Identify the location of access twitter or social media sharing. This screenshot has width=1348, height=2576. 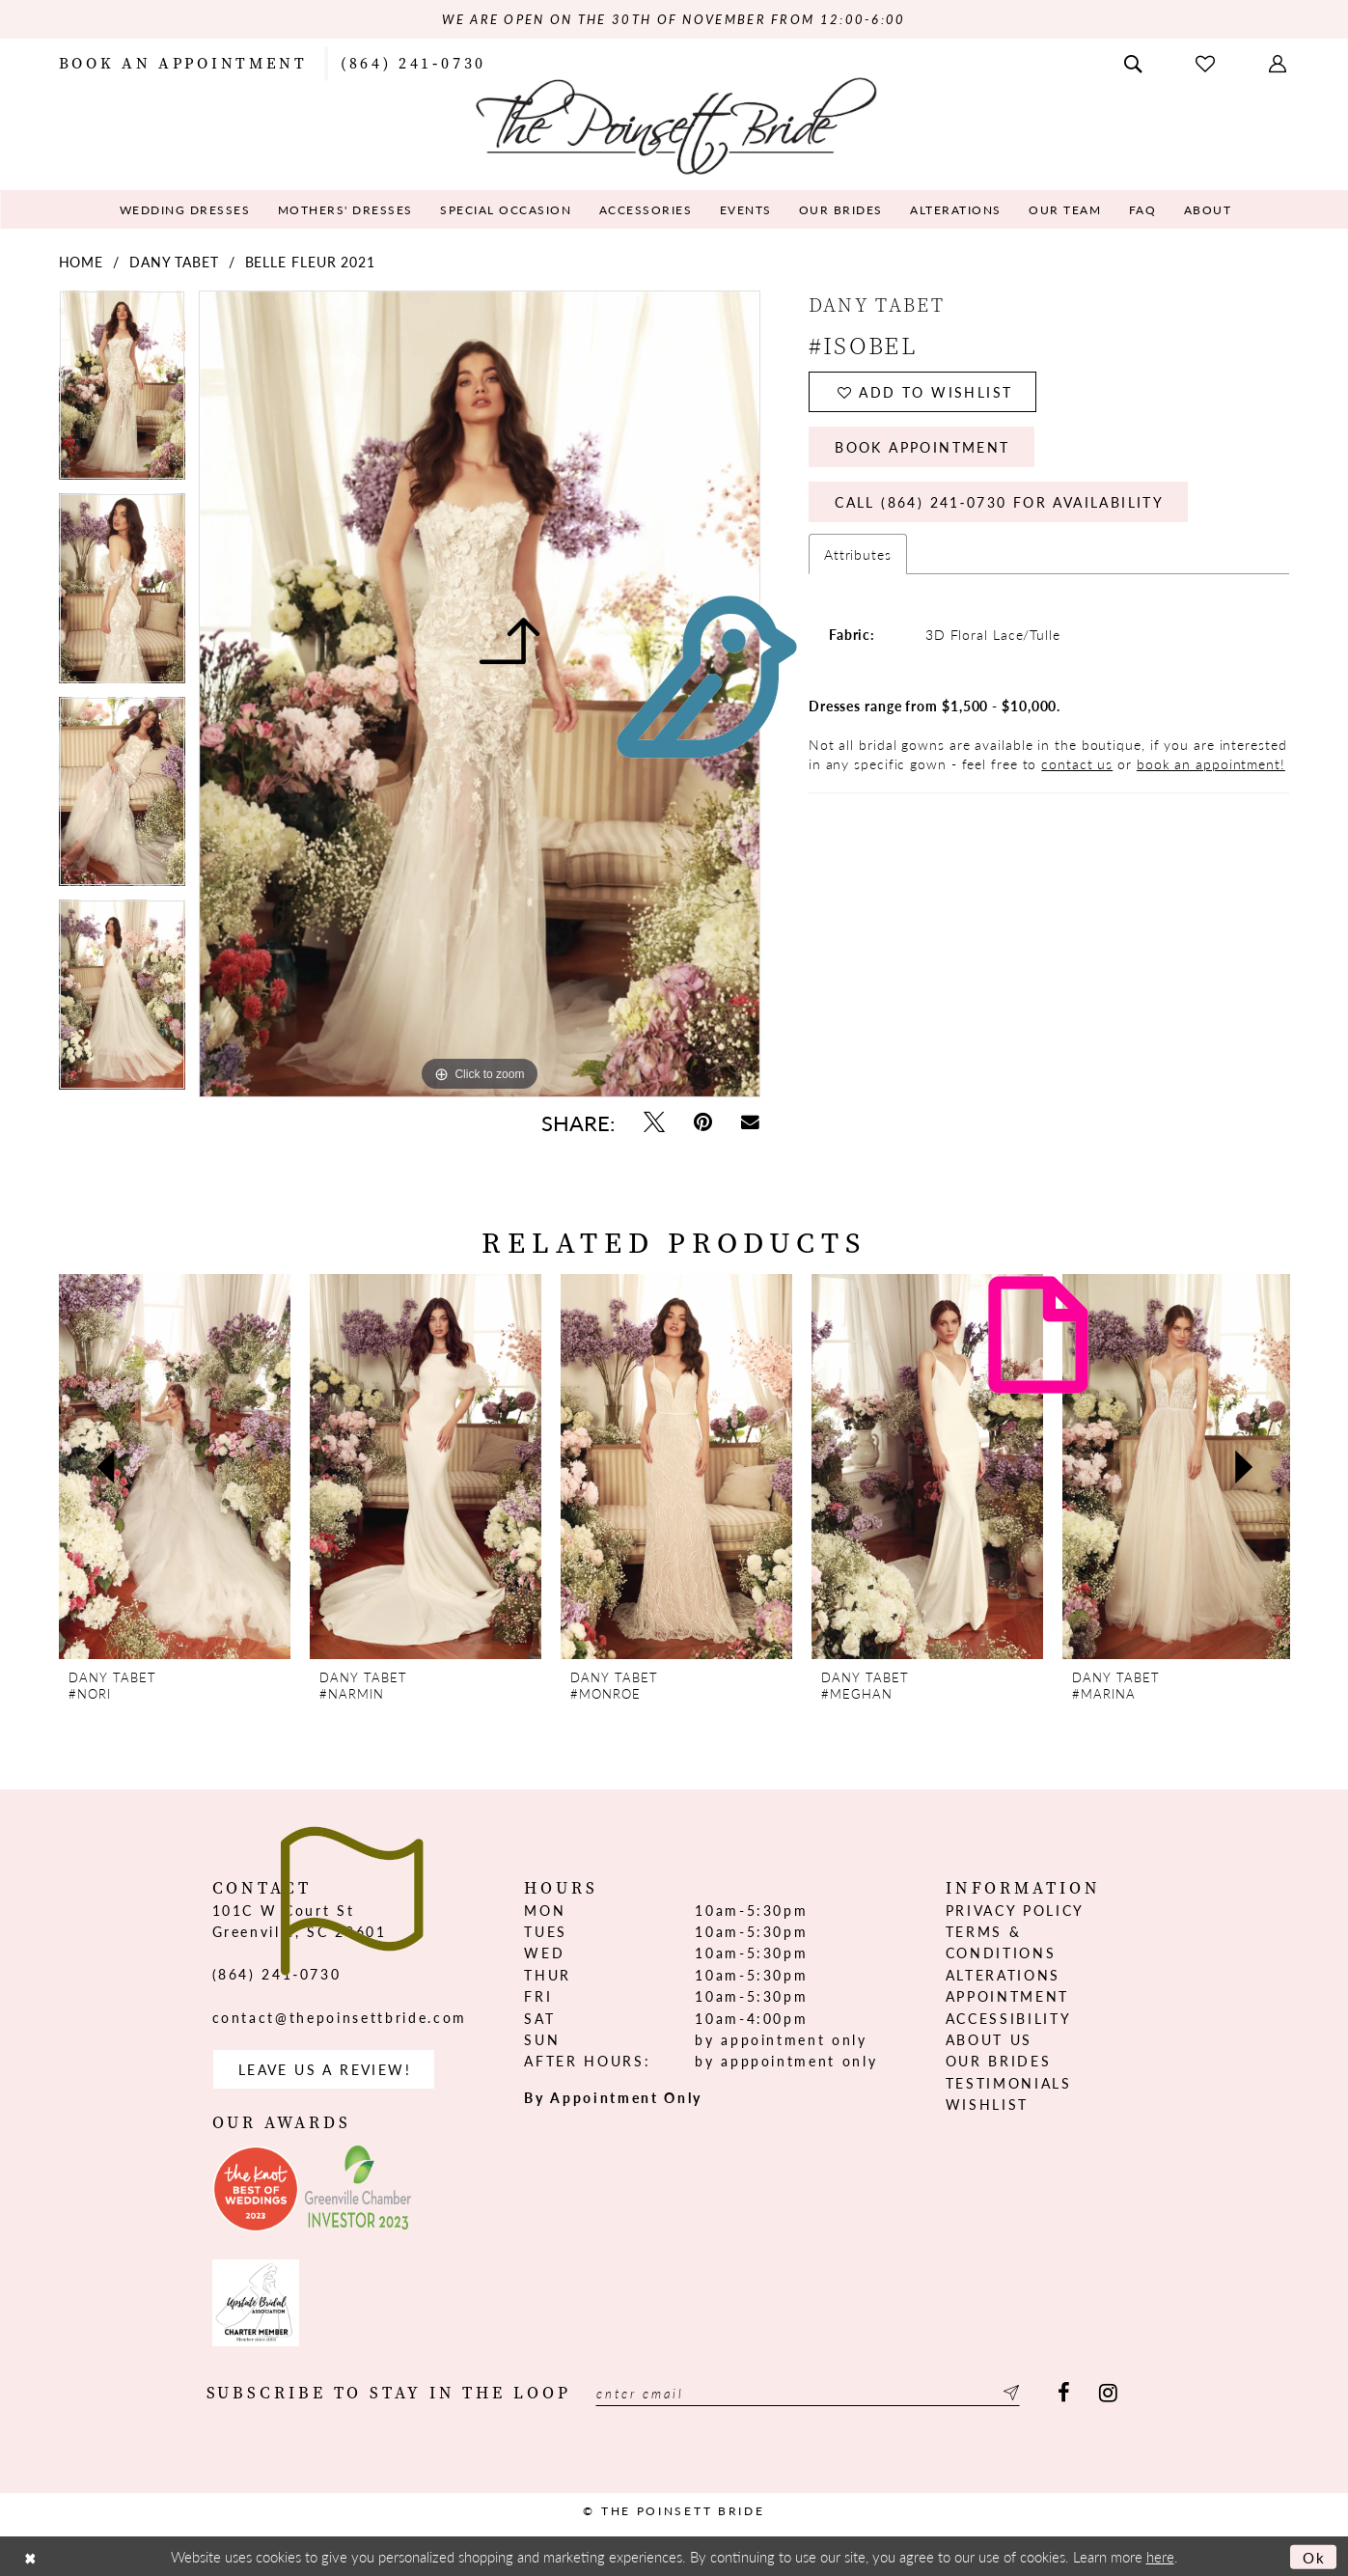
(709, 682).